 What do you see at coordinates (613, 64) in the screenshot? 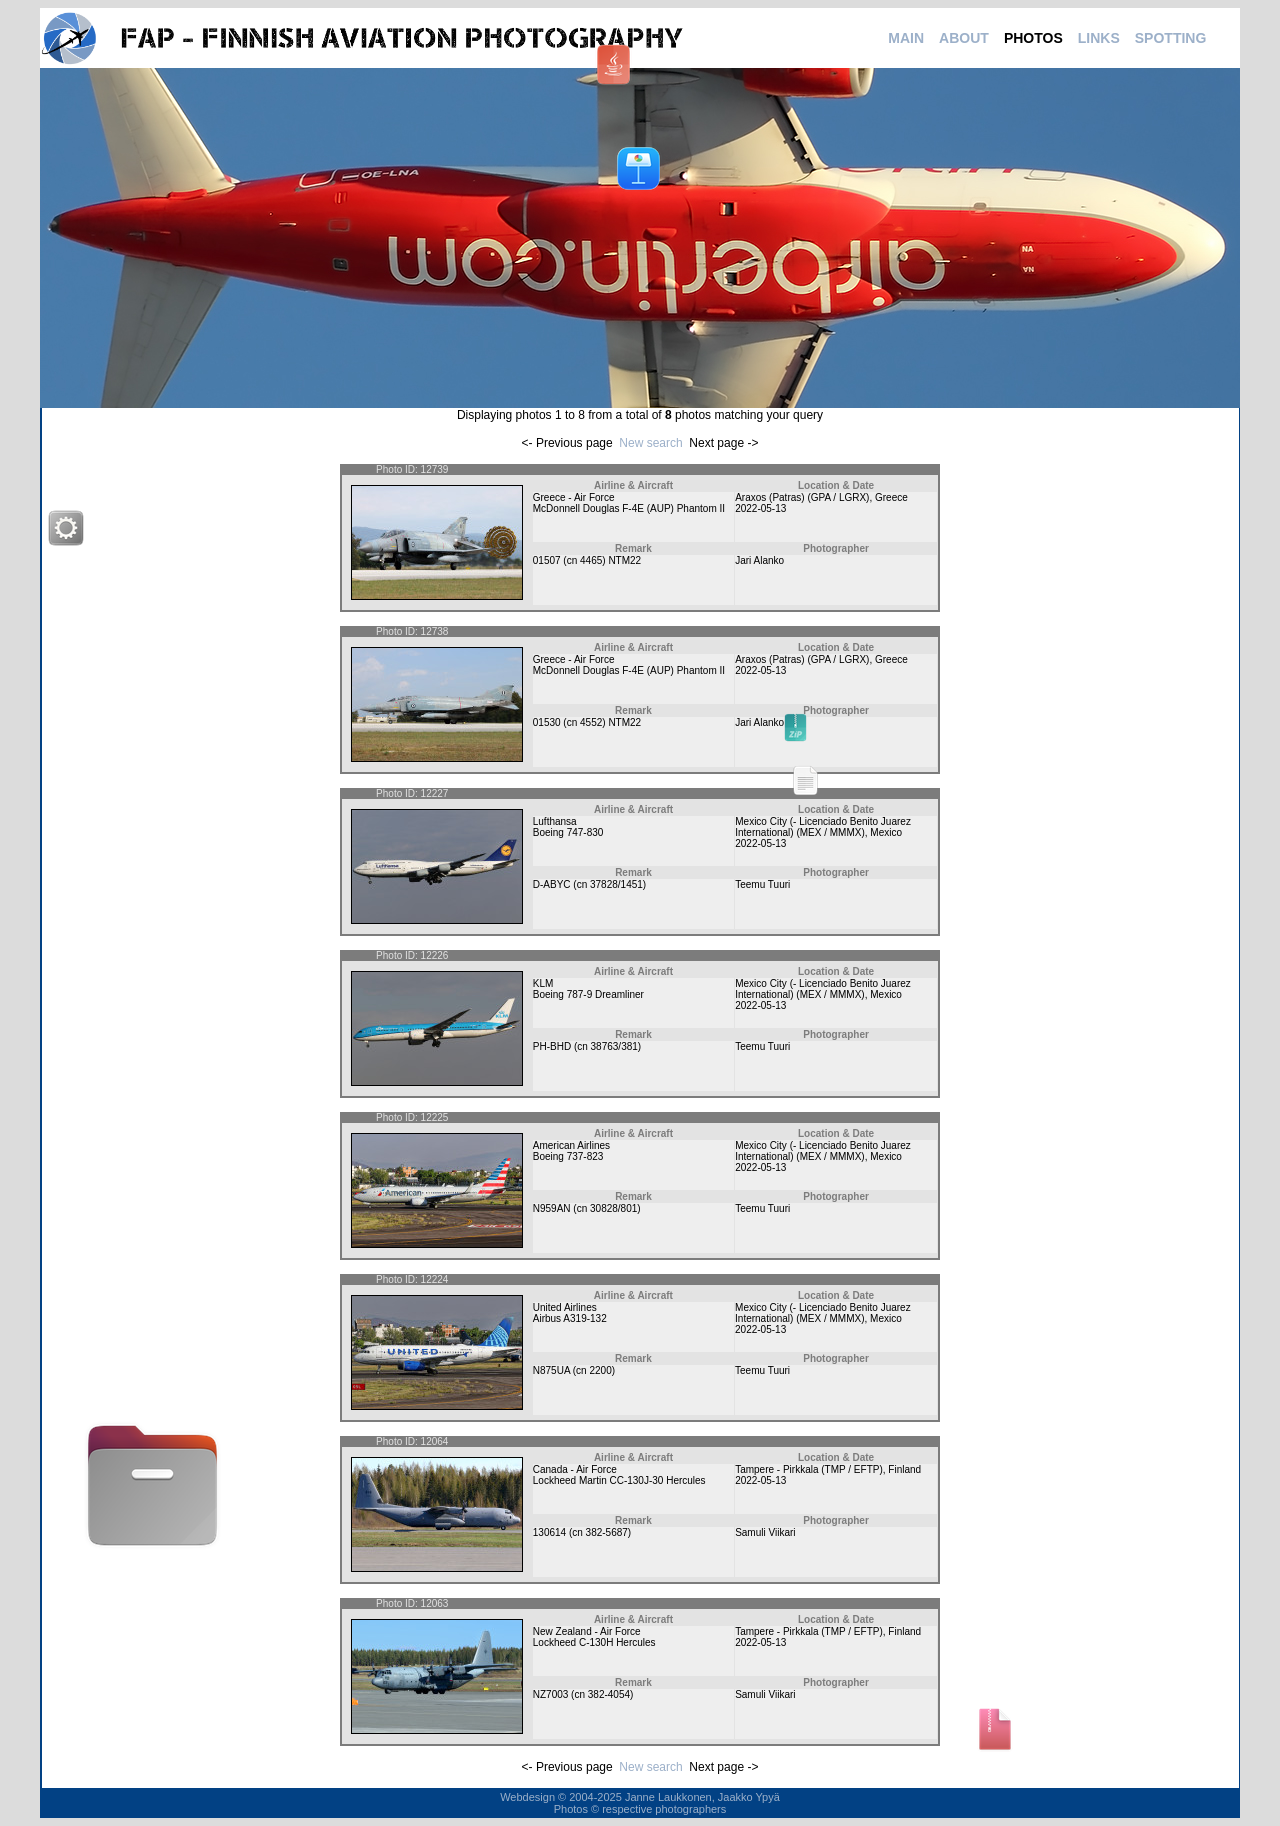
I see `a java source code file` at bounding box center [613, 64].